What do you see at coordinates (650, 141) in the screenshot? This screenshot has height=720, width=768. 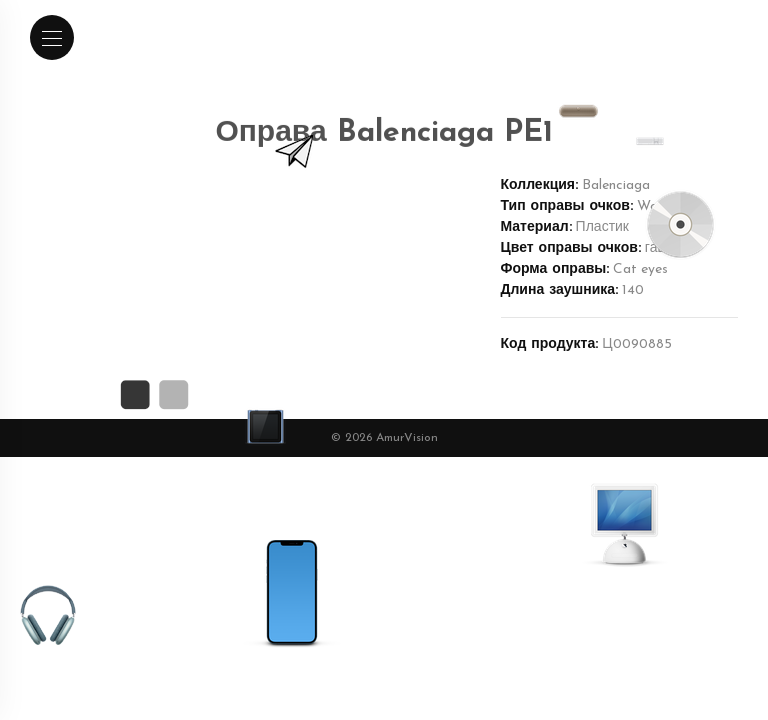 I see `connect a wireless keyboard via bluetooth` at bounding box center [650, 141].